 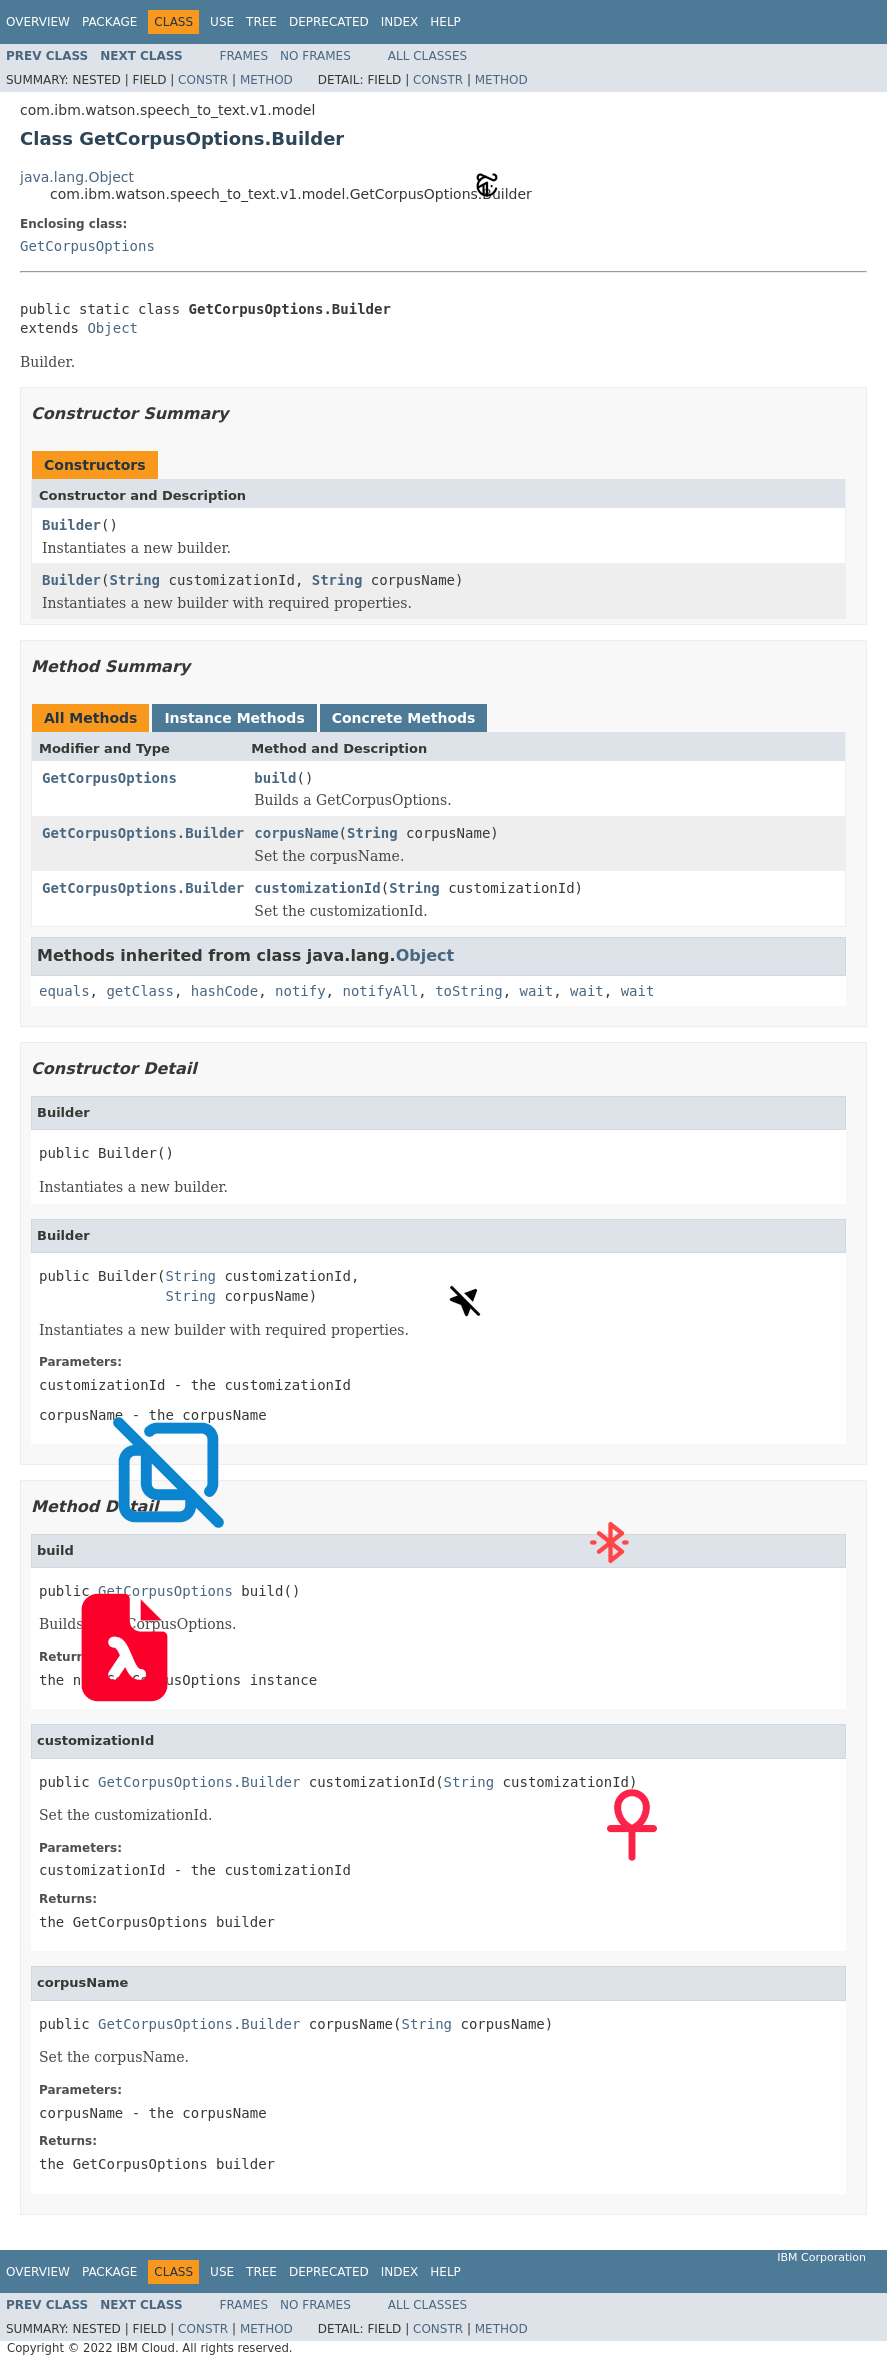 I want to click on disable layer view, so click(x=168, y=1472).